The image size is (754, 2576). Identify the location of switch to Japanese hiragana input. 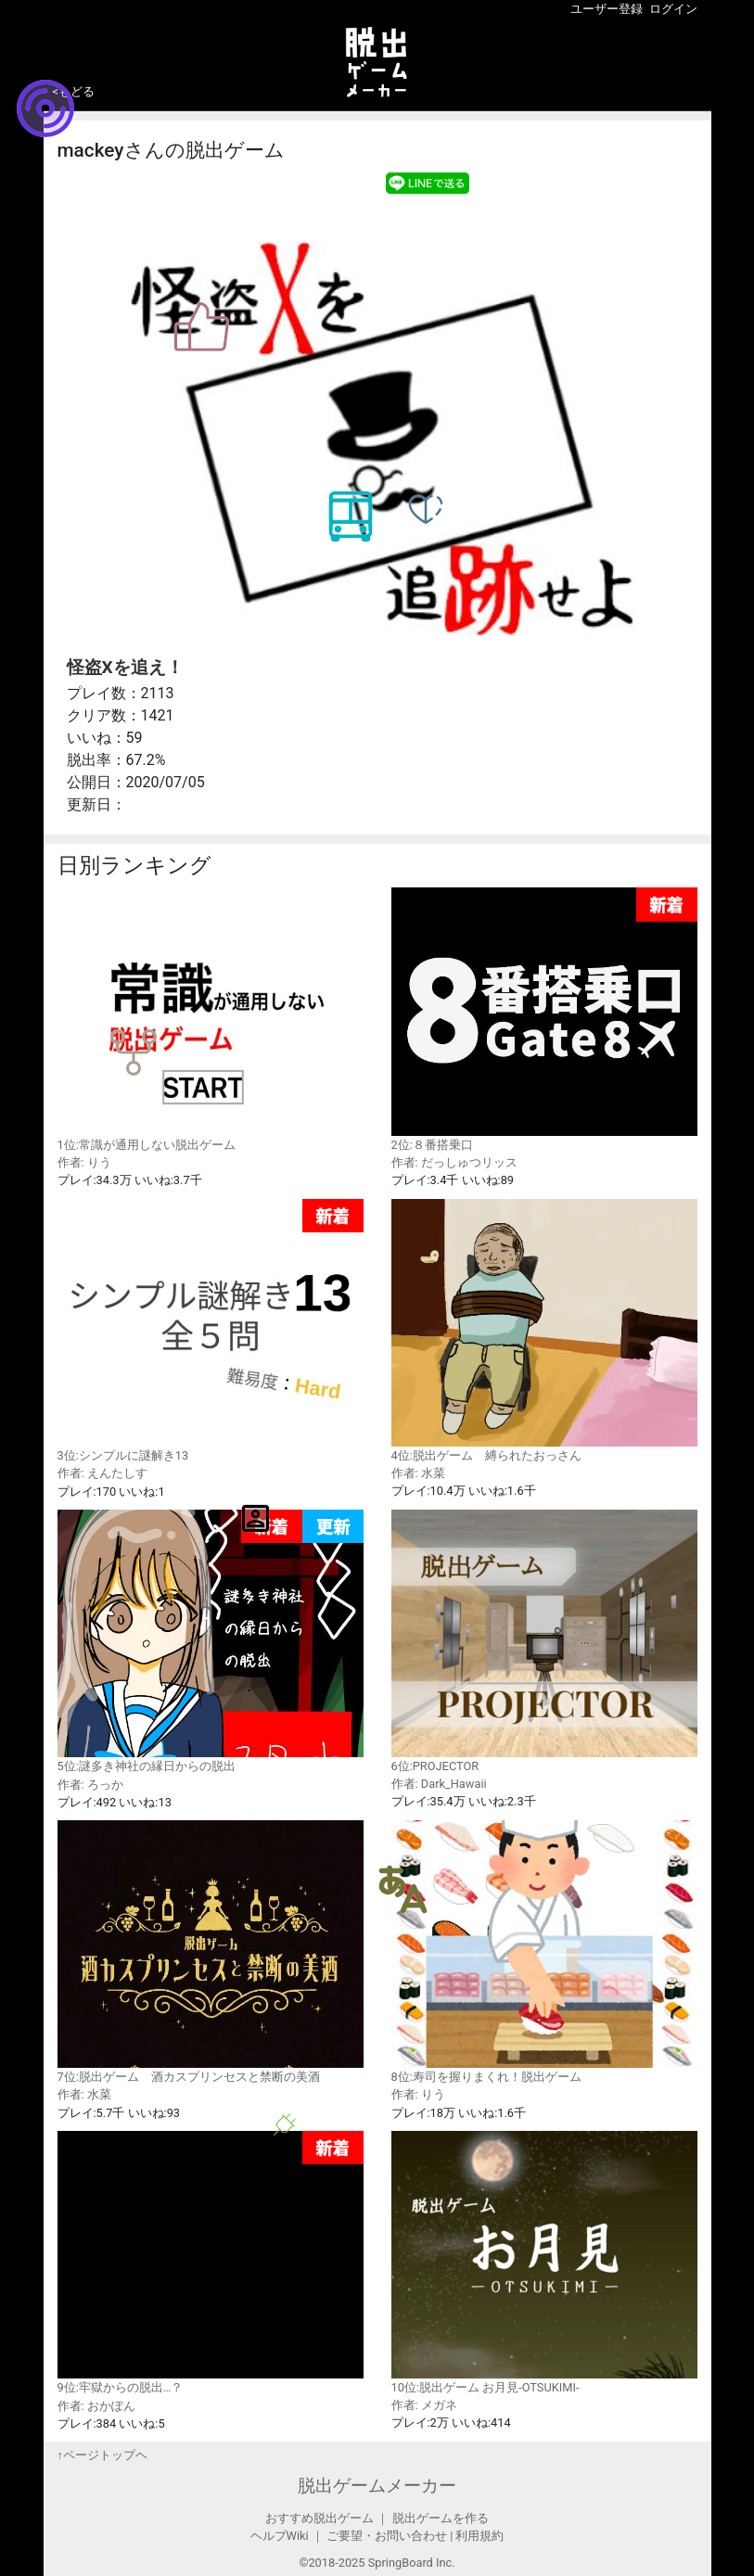
(403, 1889).